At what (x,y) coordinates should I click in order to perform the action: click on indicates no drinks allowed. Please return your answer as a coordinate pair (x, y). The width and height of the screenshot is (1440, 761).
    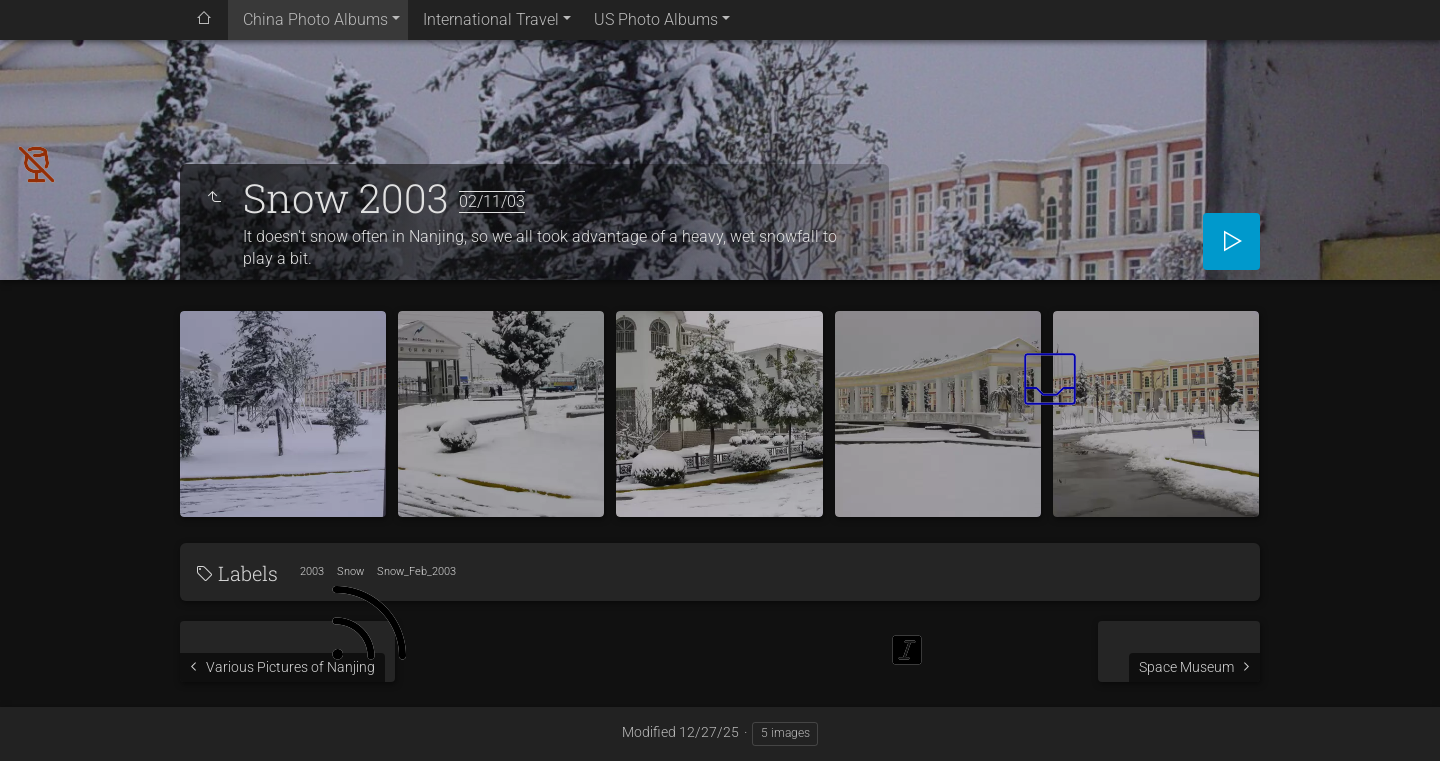
    Looking at the image, I should click on (36, 164).